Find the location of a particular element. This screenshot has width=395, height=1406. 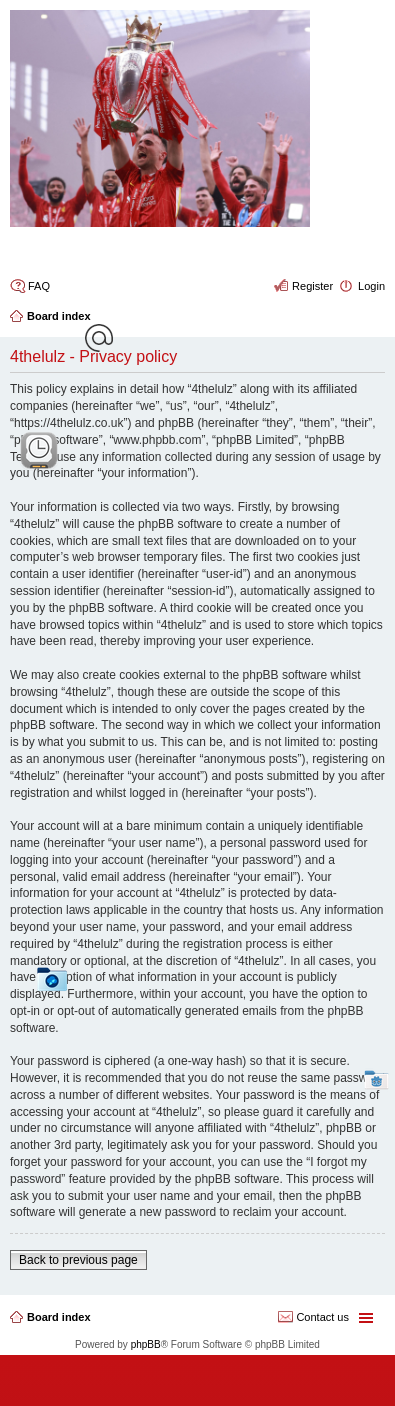

access time machine backup settings is located at coordinates (39, 451).